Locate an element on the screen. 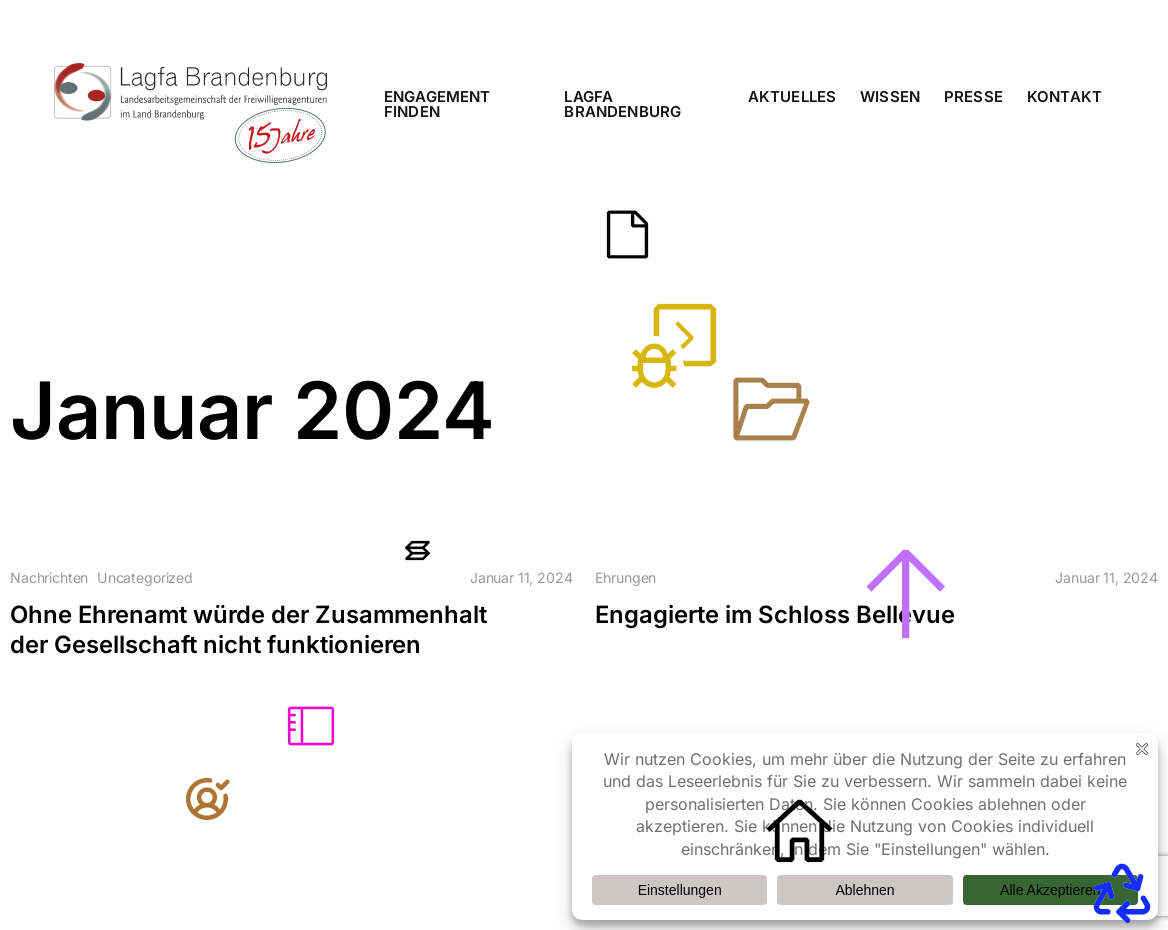 The width and height of the screenshot is (1168, 930). create a new file is located at coordinates (627, 234).